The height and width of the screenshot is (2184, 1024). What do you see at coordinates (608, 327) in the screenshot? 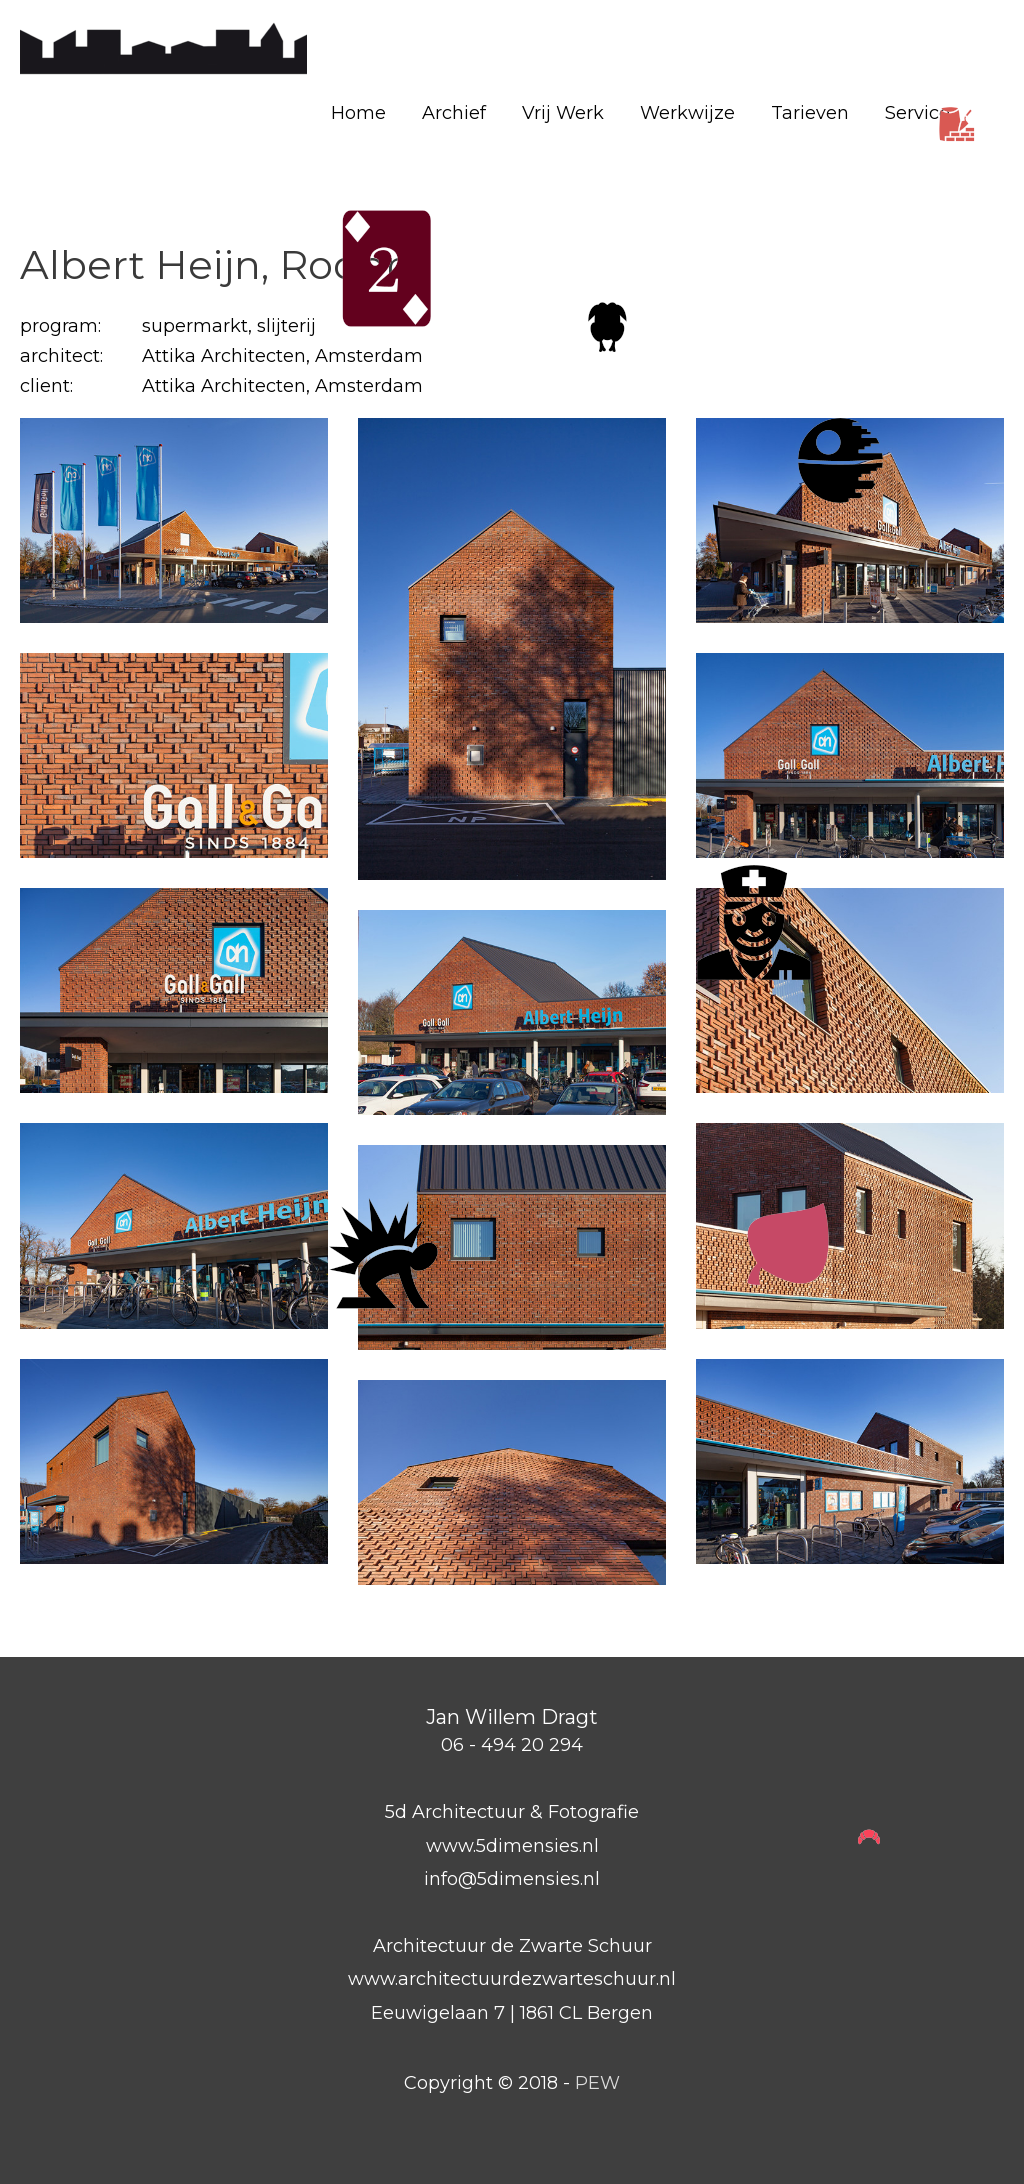
I see `select roast chicken as a food item` at bounding box center [608, 327].